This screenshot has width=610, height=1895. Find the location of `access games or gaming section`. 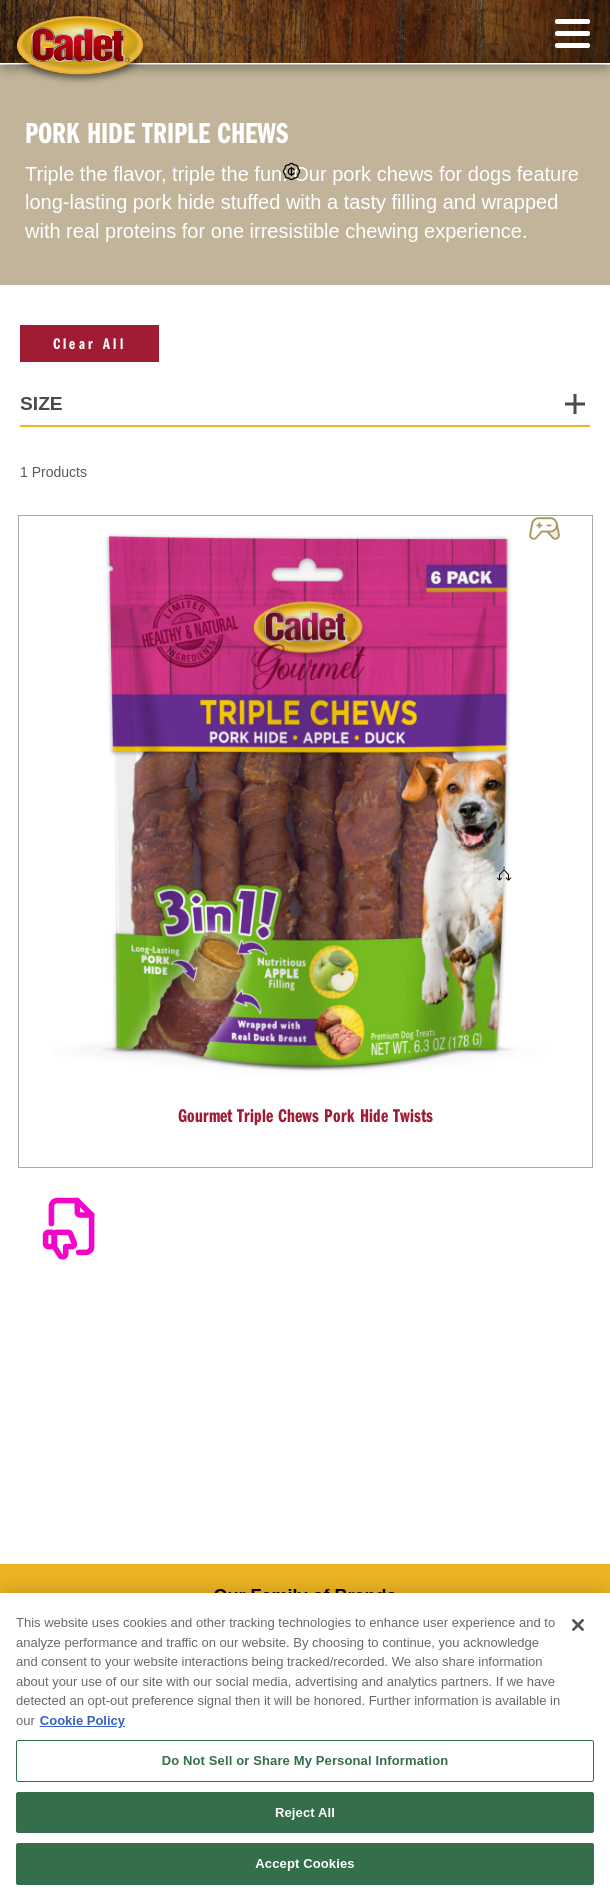

access games or gaming section is located at coordinates (544, 528).